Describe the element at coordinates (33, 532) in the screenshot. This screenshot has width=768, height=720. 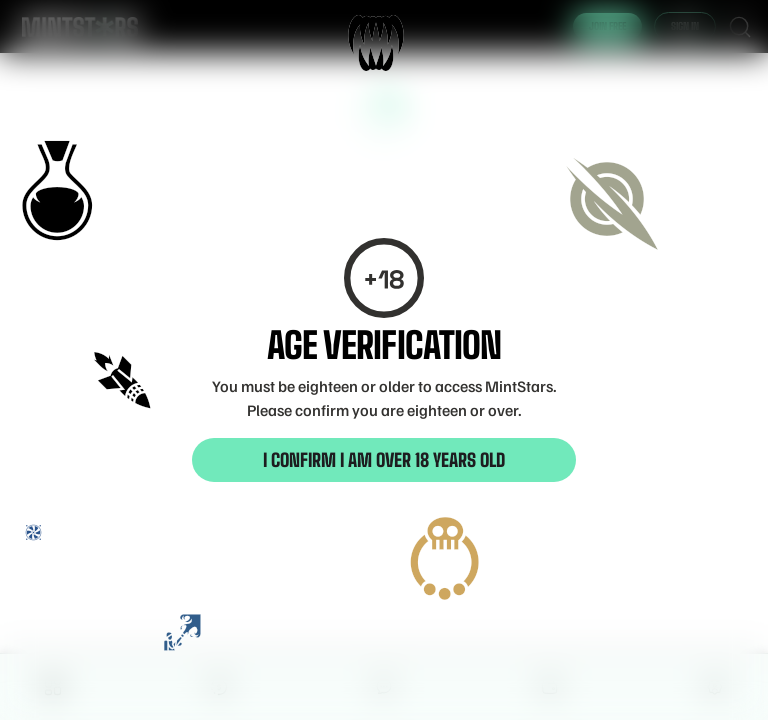
I see `access system cooling or fan settings` at that location.